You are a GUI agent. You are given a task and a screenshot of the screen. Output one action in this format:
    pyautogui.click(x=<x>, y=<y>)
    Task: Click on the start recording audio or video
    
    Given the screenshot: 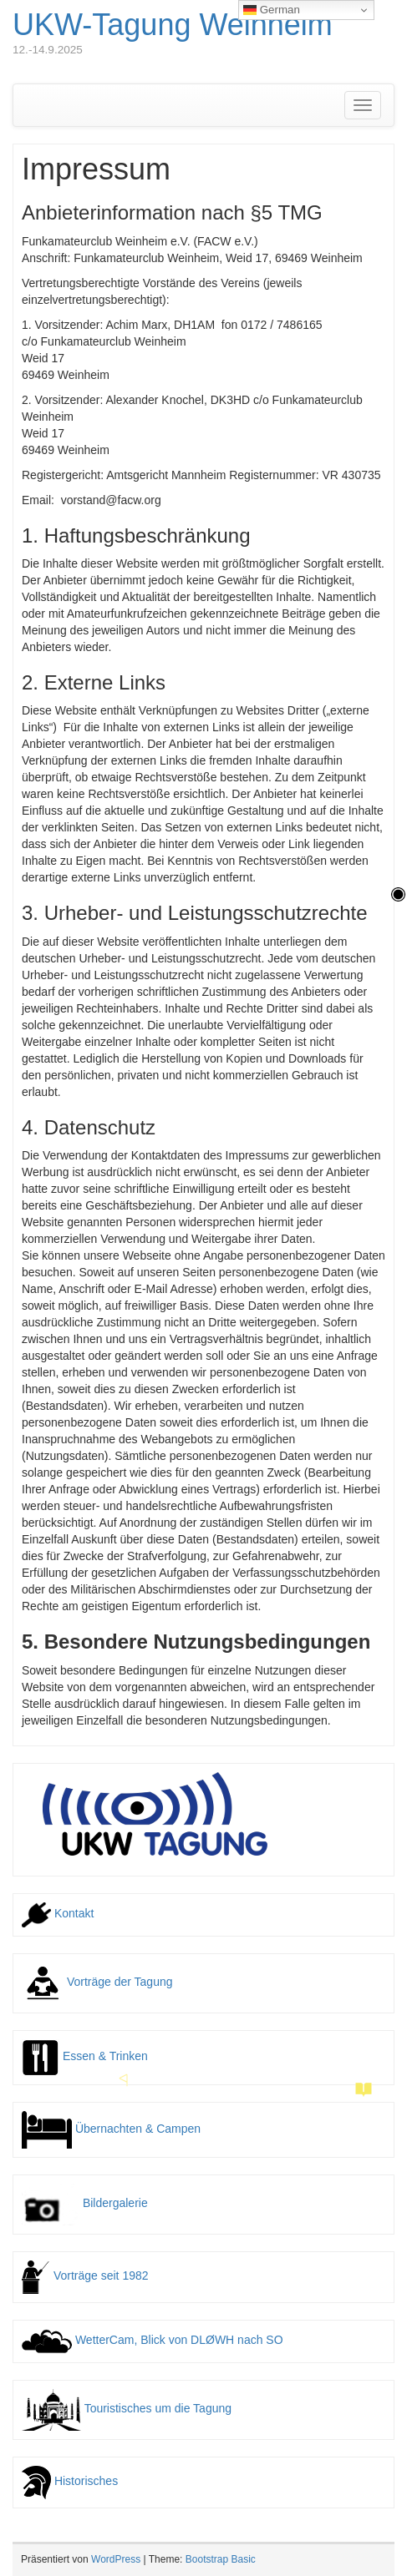 What is the action you would take?
    pyautogui.click(x=398, y=894)
    